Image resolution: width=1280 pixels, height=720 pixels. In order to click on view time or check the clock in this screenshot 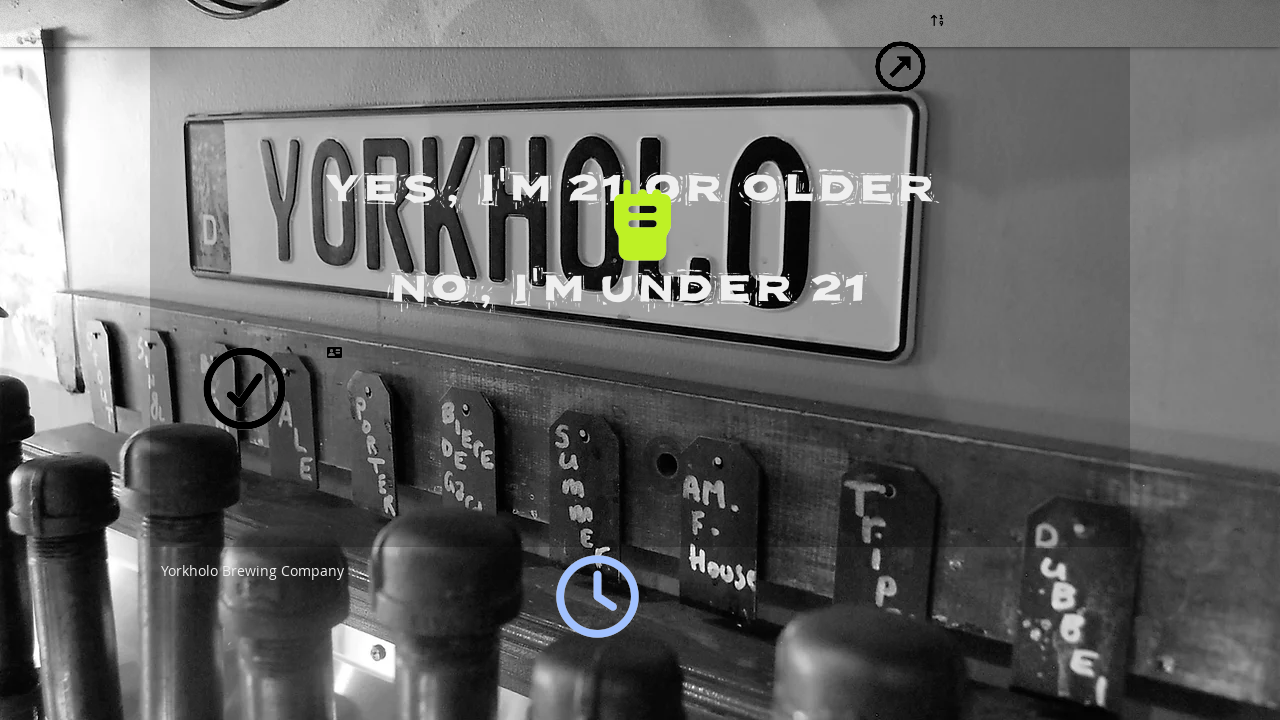, I will do `click(597, 596)`.